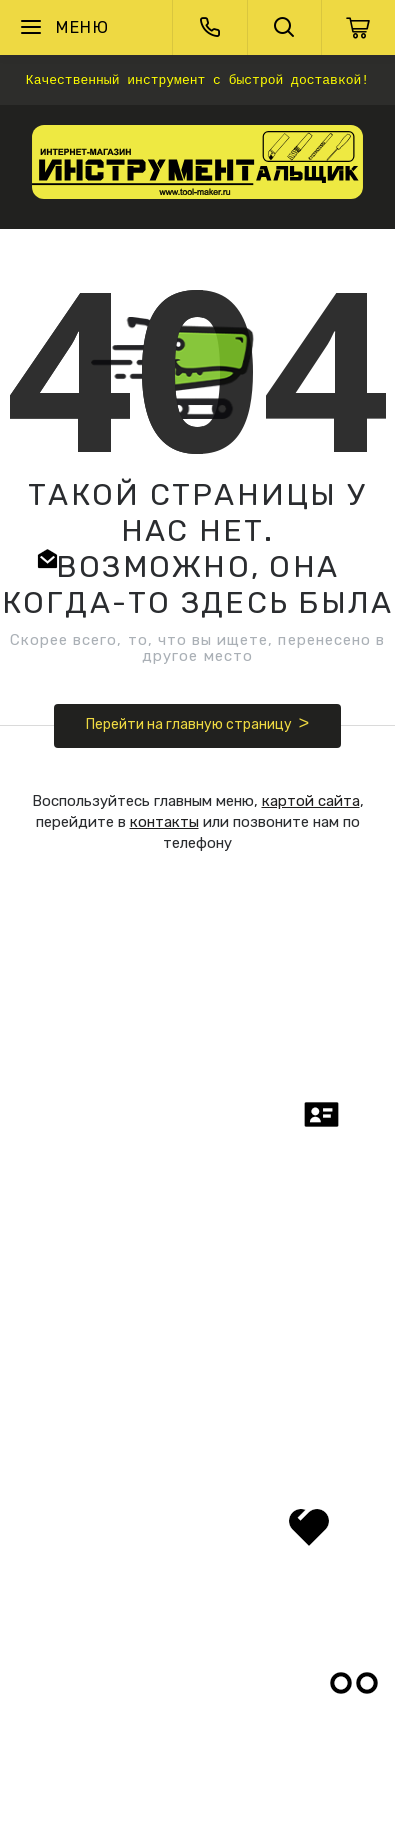  I want to click on add to favorites, so click(309, 1527).